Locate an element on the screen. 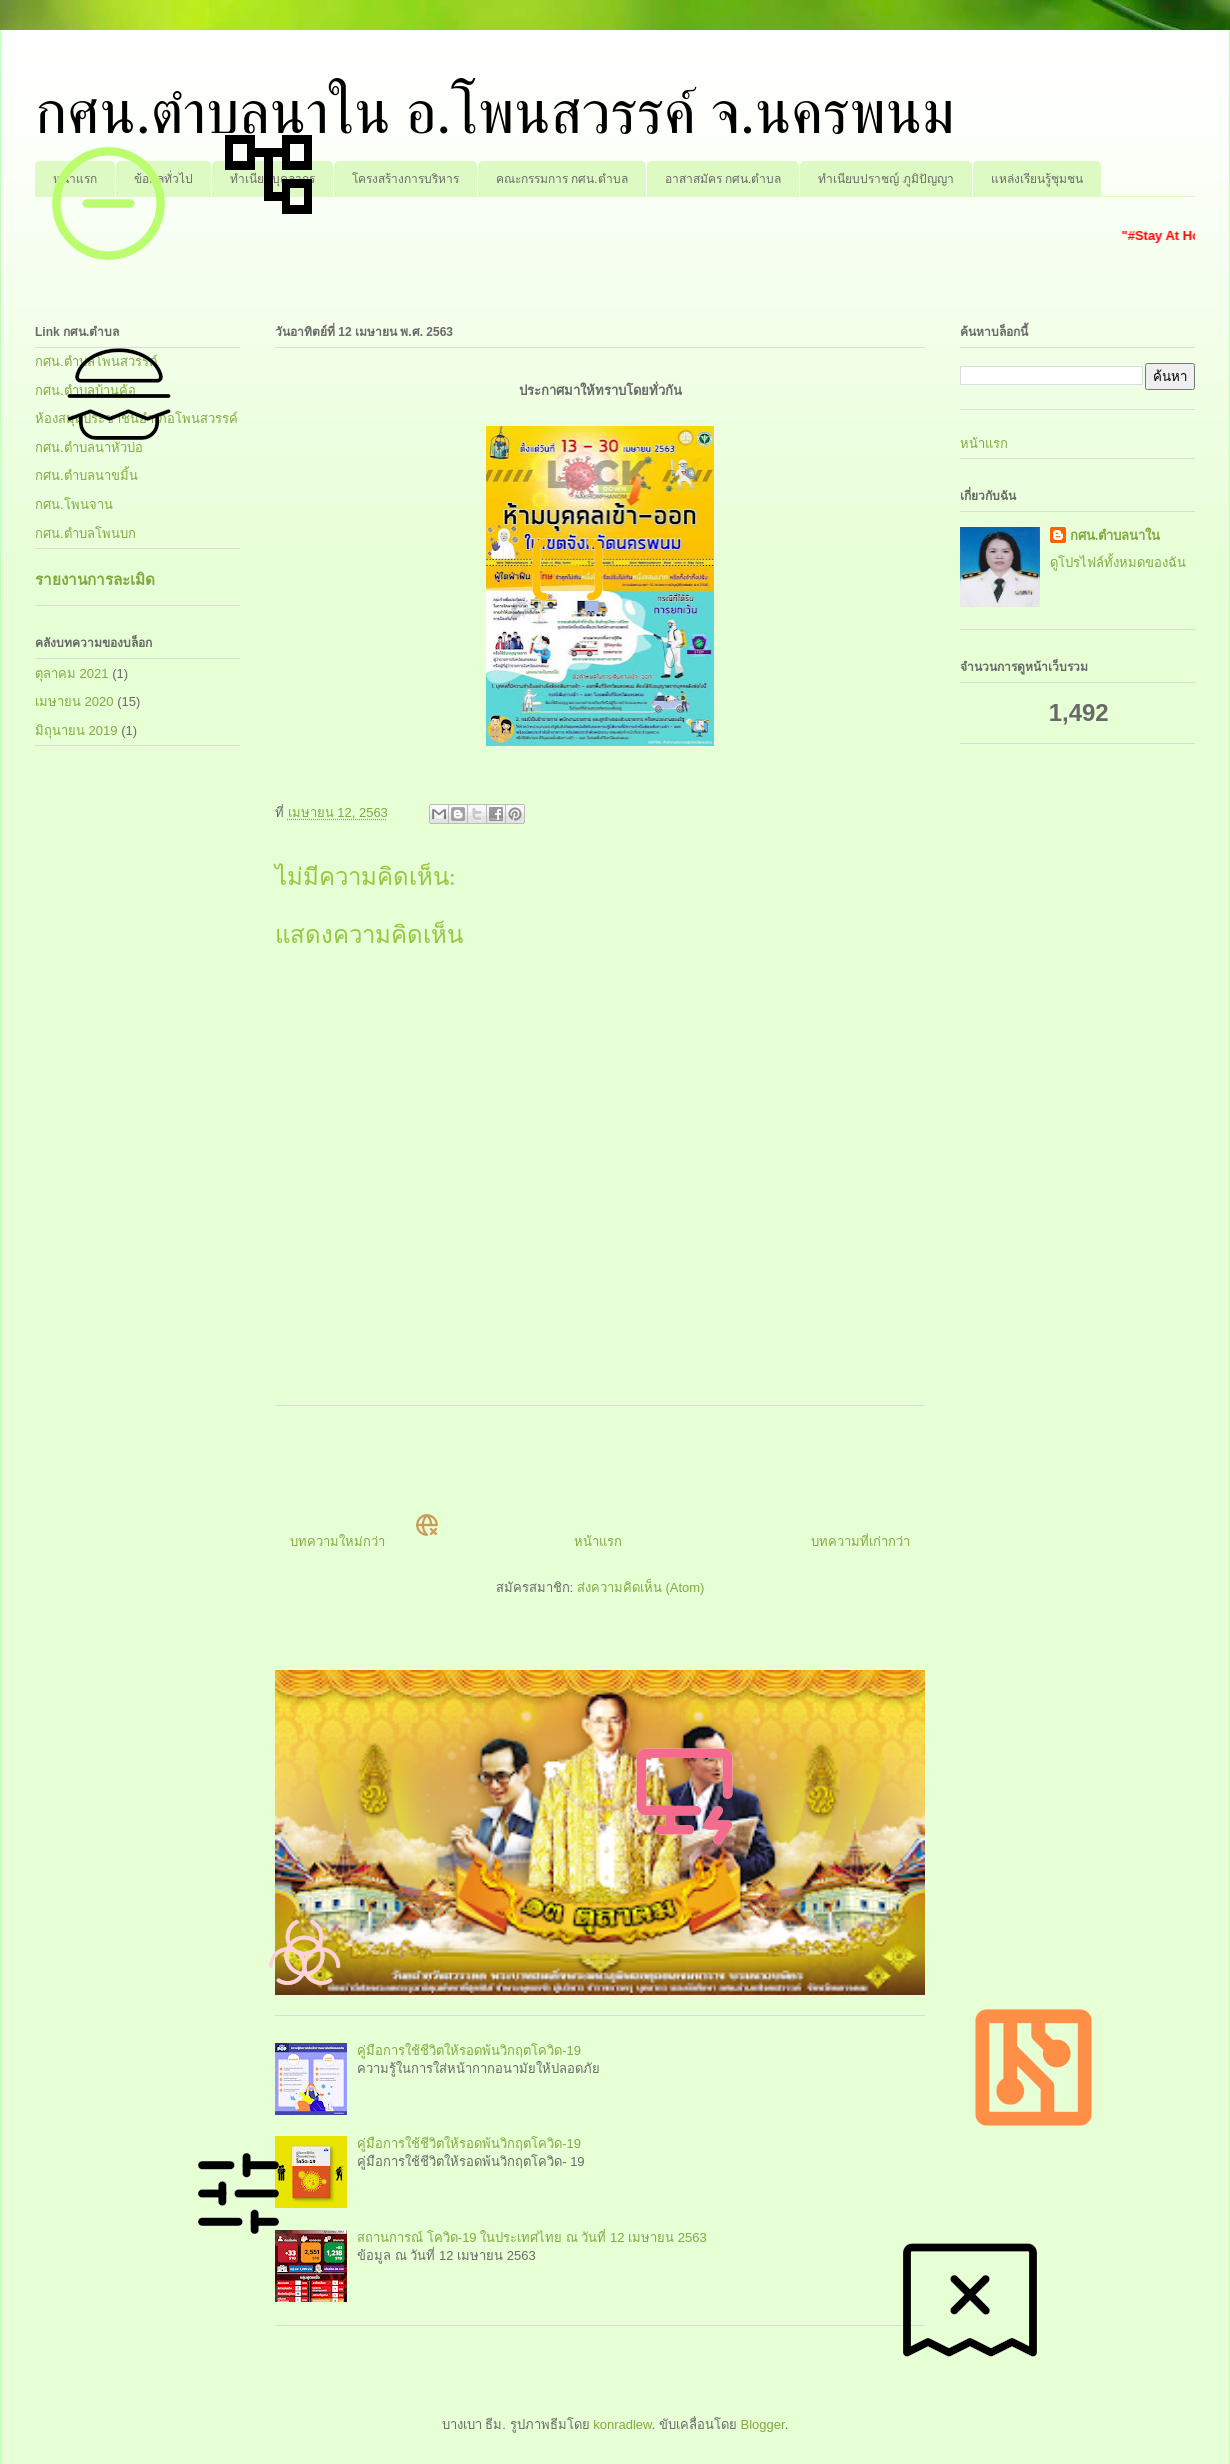 Image resolution: width=1230 pixels, height=2464 pixels. remove an item from a list is located at coordinates (108, 203).